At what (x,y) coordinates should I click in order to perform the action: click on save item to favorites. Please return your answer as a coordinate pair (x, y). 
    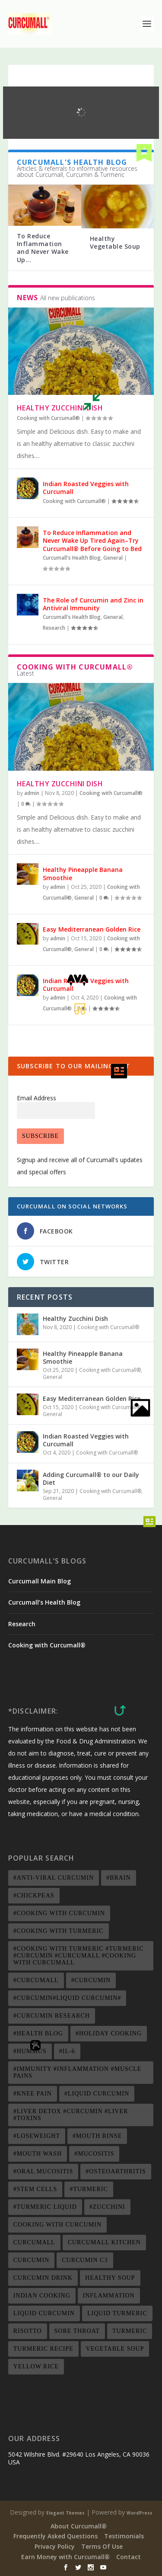
    Looking at the image, I should click on (144, 152).